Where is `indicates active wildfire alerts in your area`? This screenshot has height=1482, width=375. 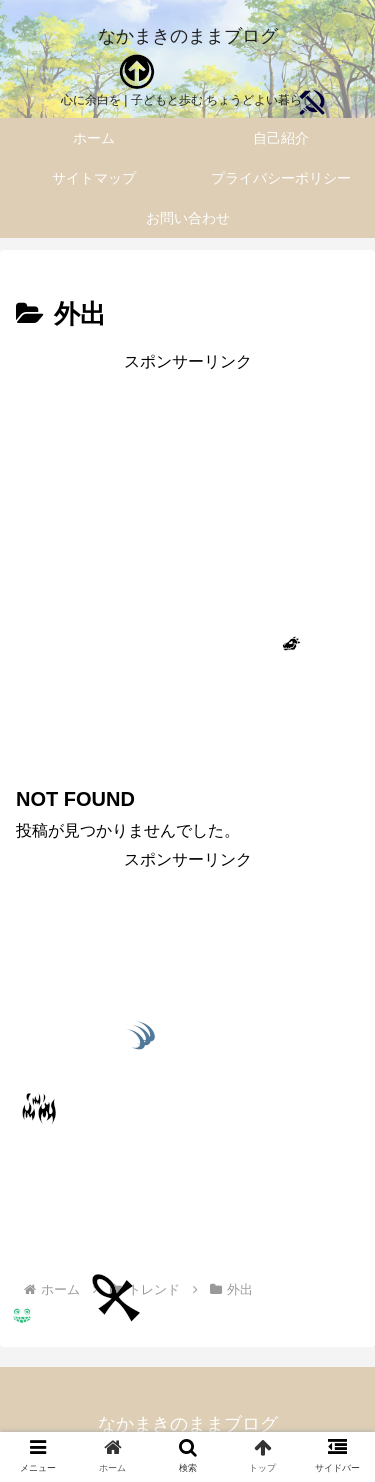 indicates active wildfire alerts in your area is located at coordinates (39, 1110).